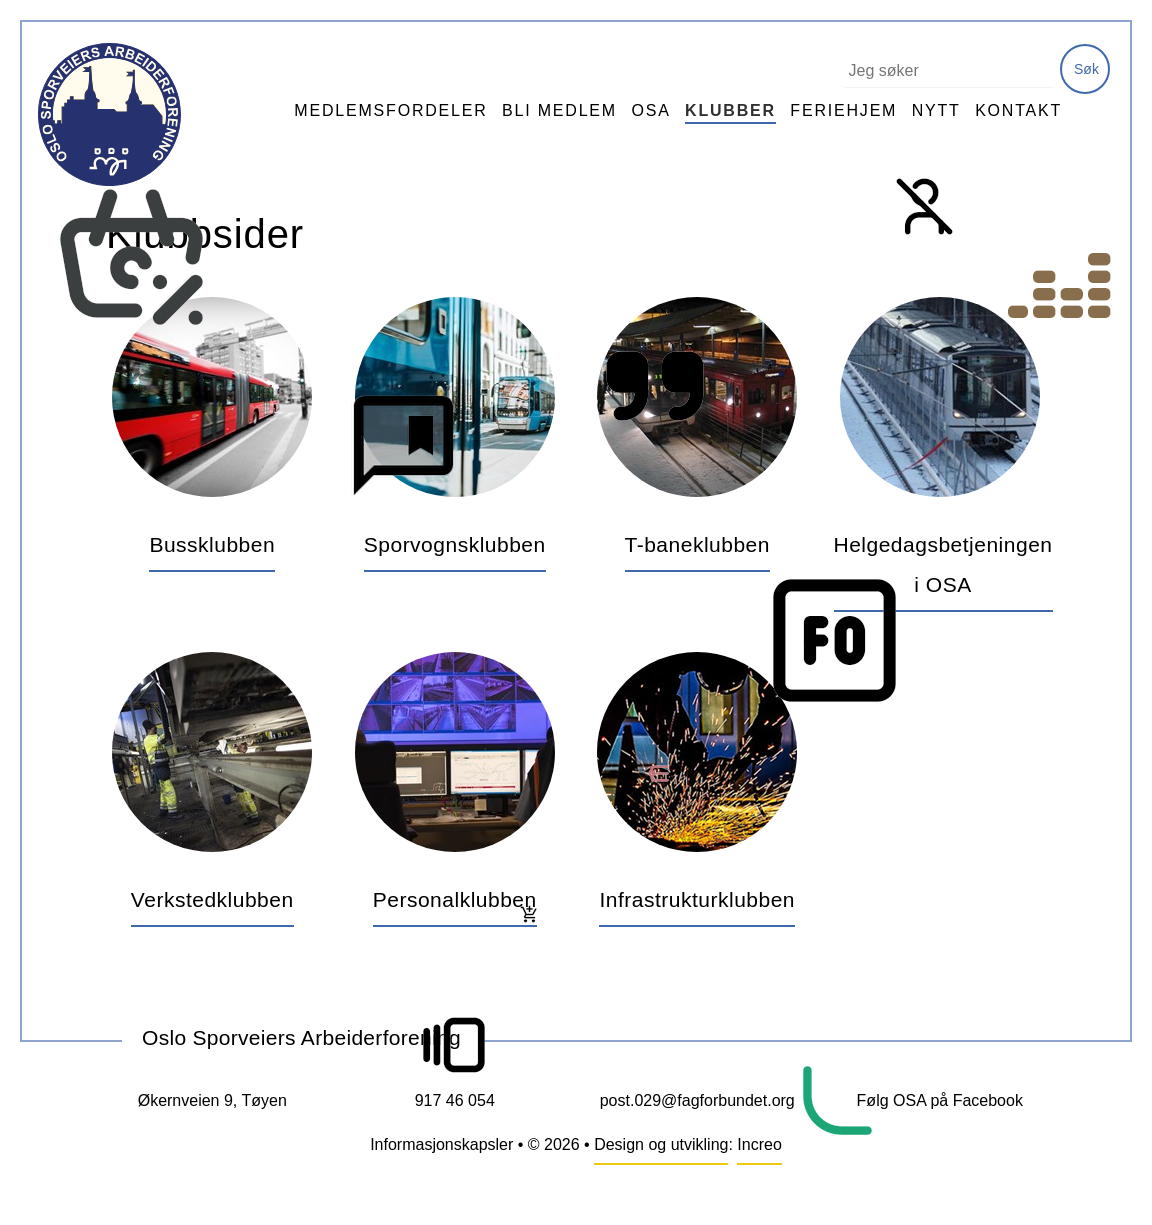  What do you see at coordinates (837, 1100) in the screenshot?
I see `adjust bottom-left corner radius` at bounding box center [837, 1100].